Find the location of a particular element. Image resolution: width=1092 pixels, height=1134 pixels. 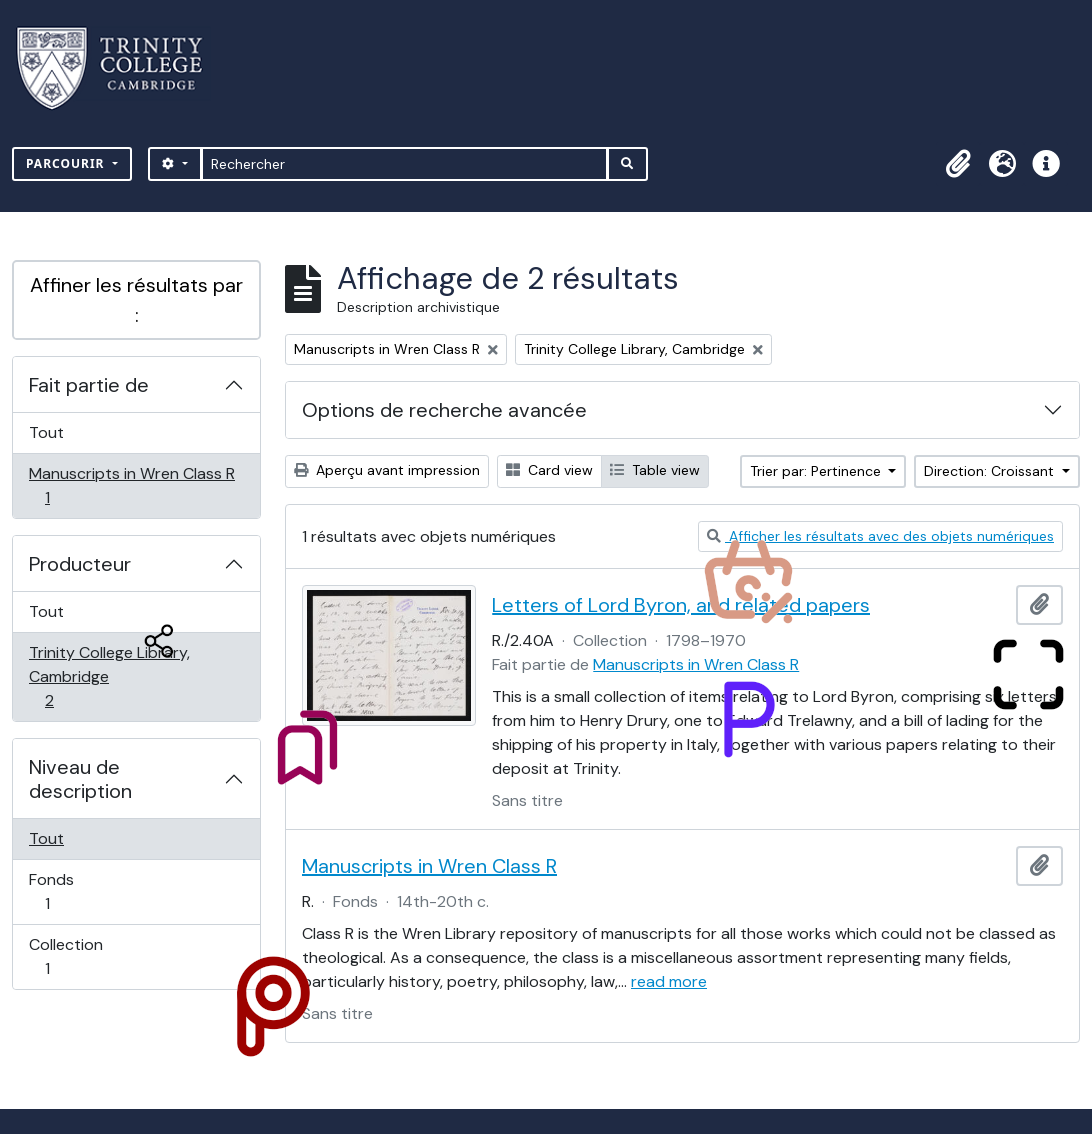

share content to social networks is located at coordinates (160, 641).